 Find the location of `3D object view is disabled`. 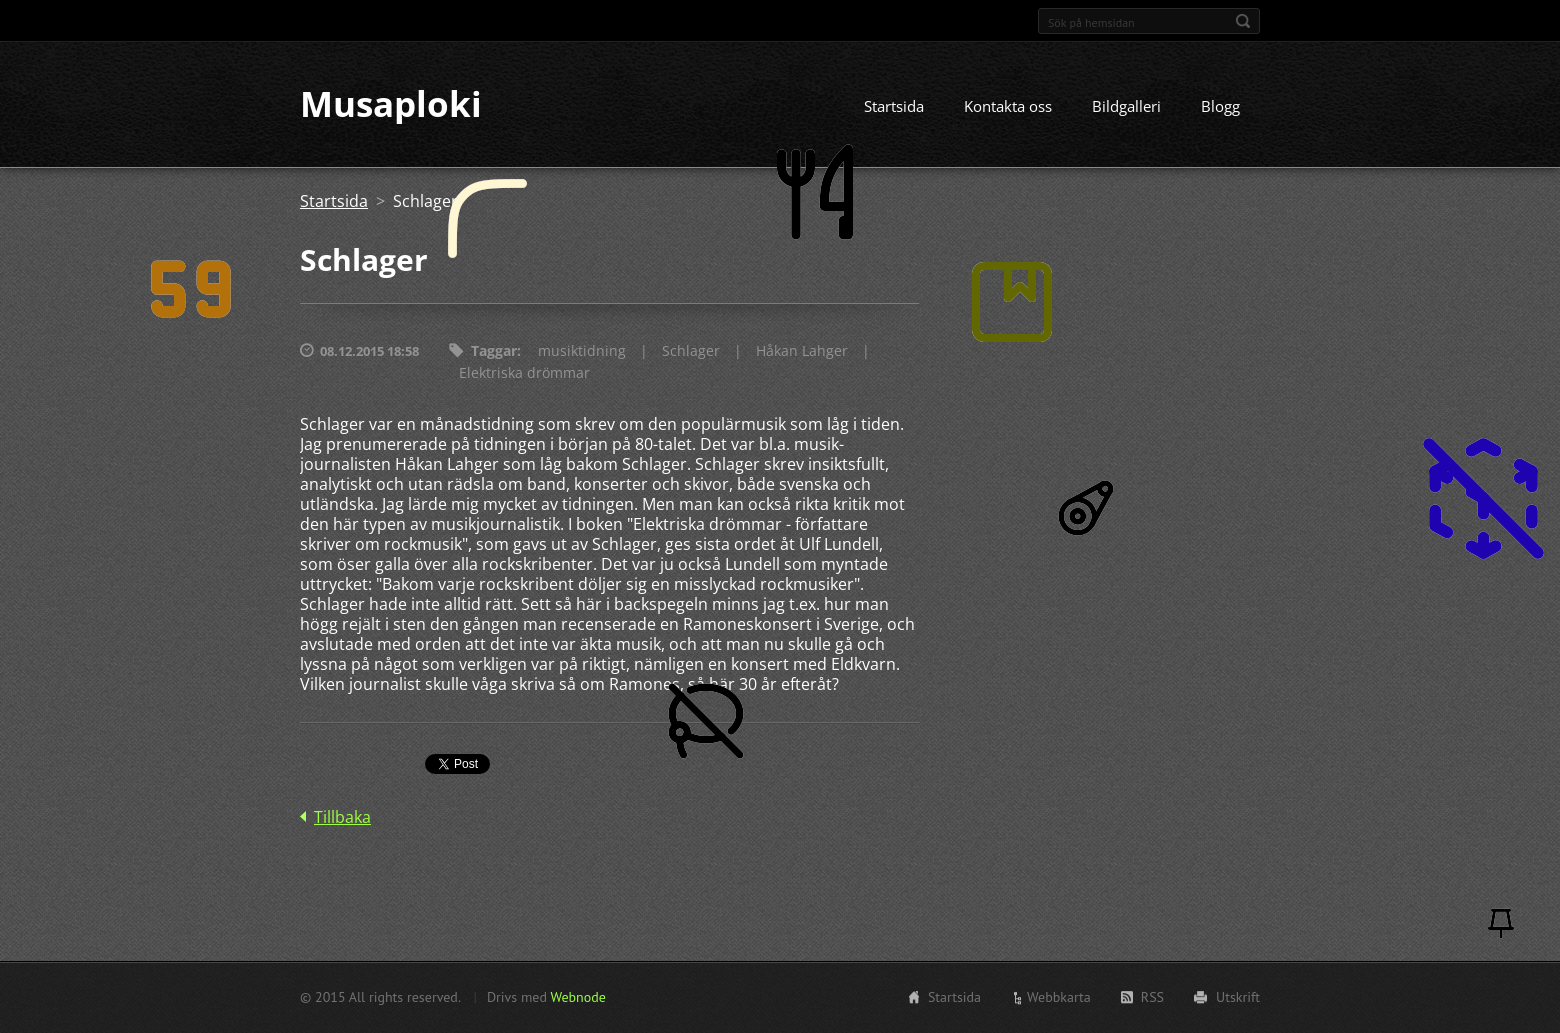

3D object view is disabled is located at coordinates (1483, 498).